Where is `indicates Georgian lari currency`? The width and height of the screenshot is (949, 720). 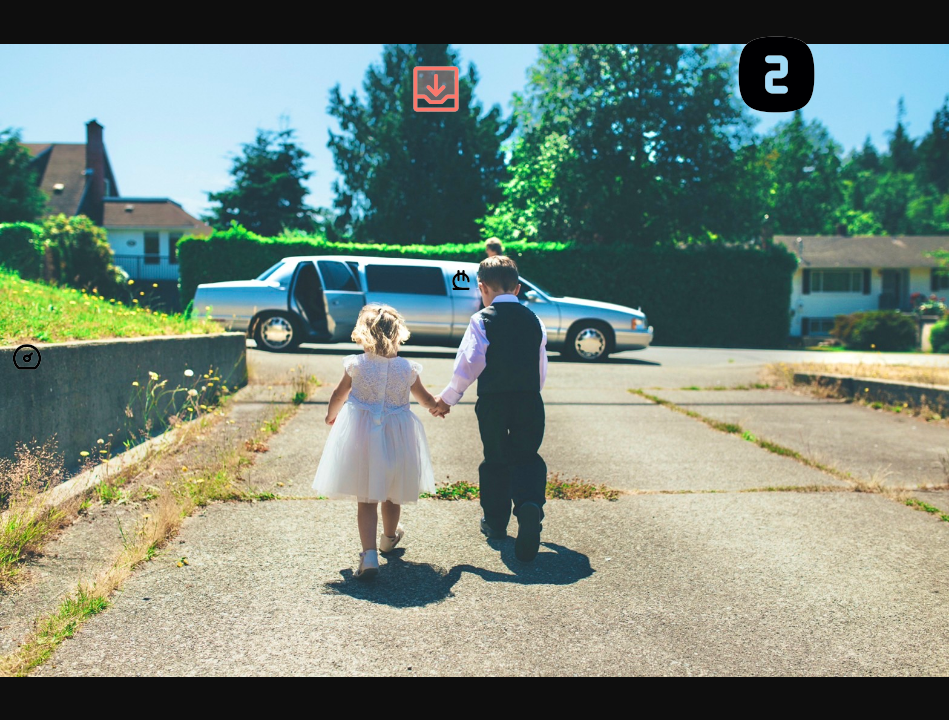
indicates Georgian lari currency is located at coordinates (461, 280).